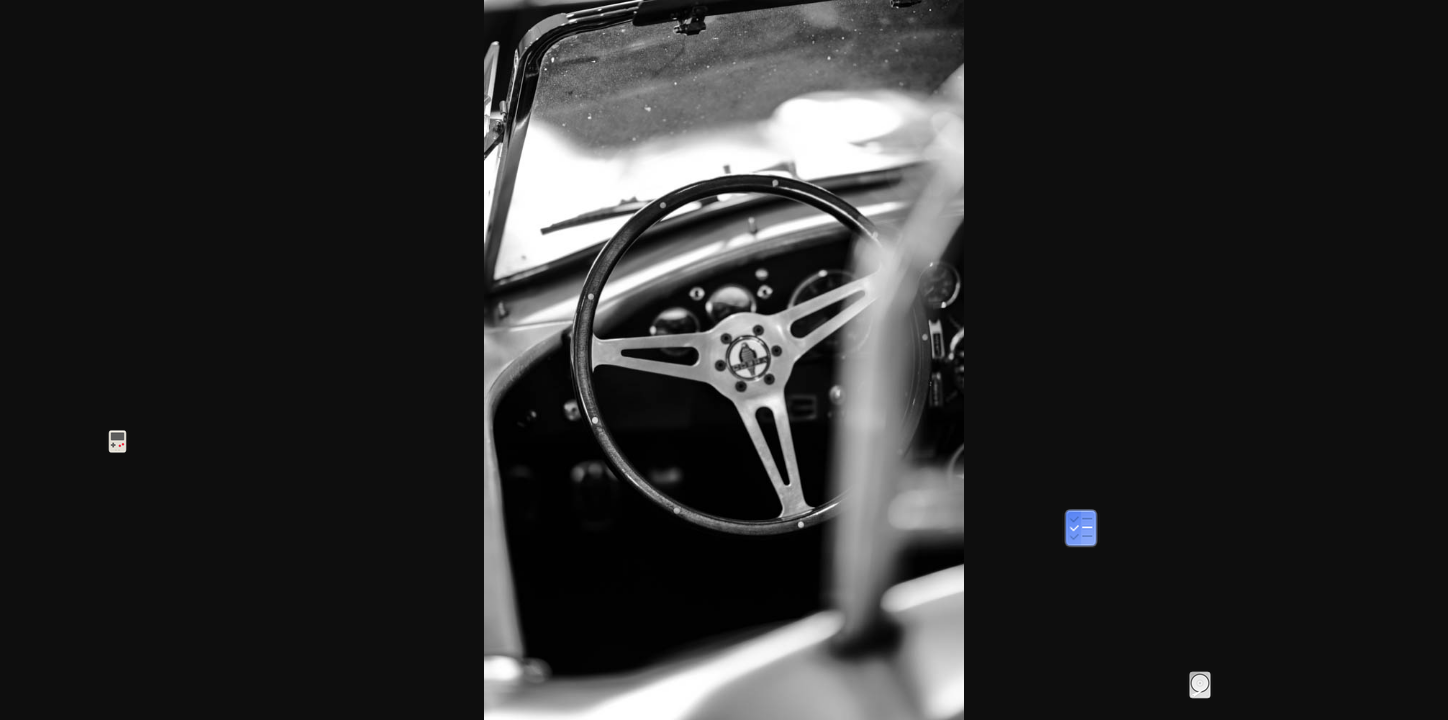 This screenshot has height=720, width=1448. What do you see at coordinates (117, 441) in the screenshot?
I see `open the games application` at bounding box center [117, 441].